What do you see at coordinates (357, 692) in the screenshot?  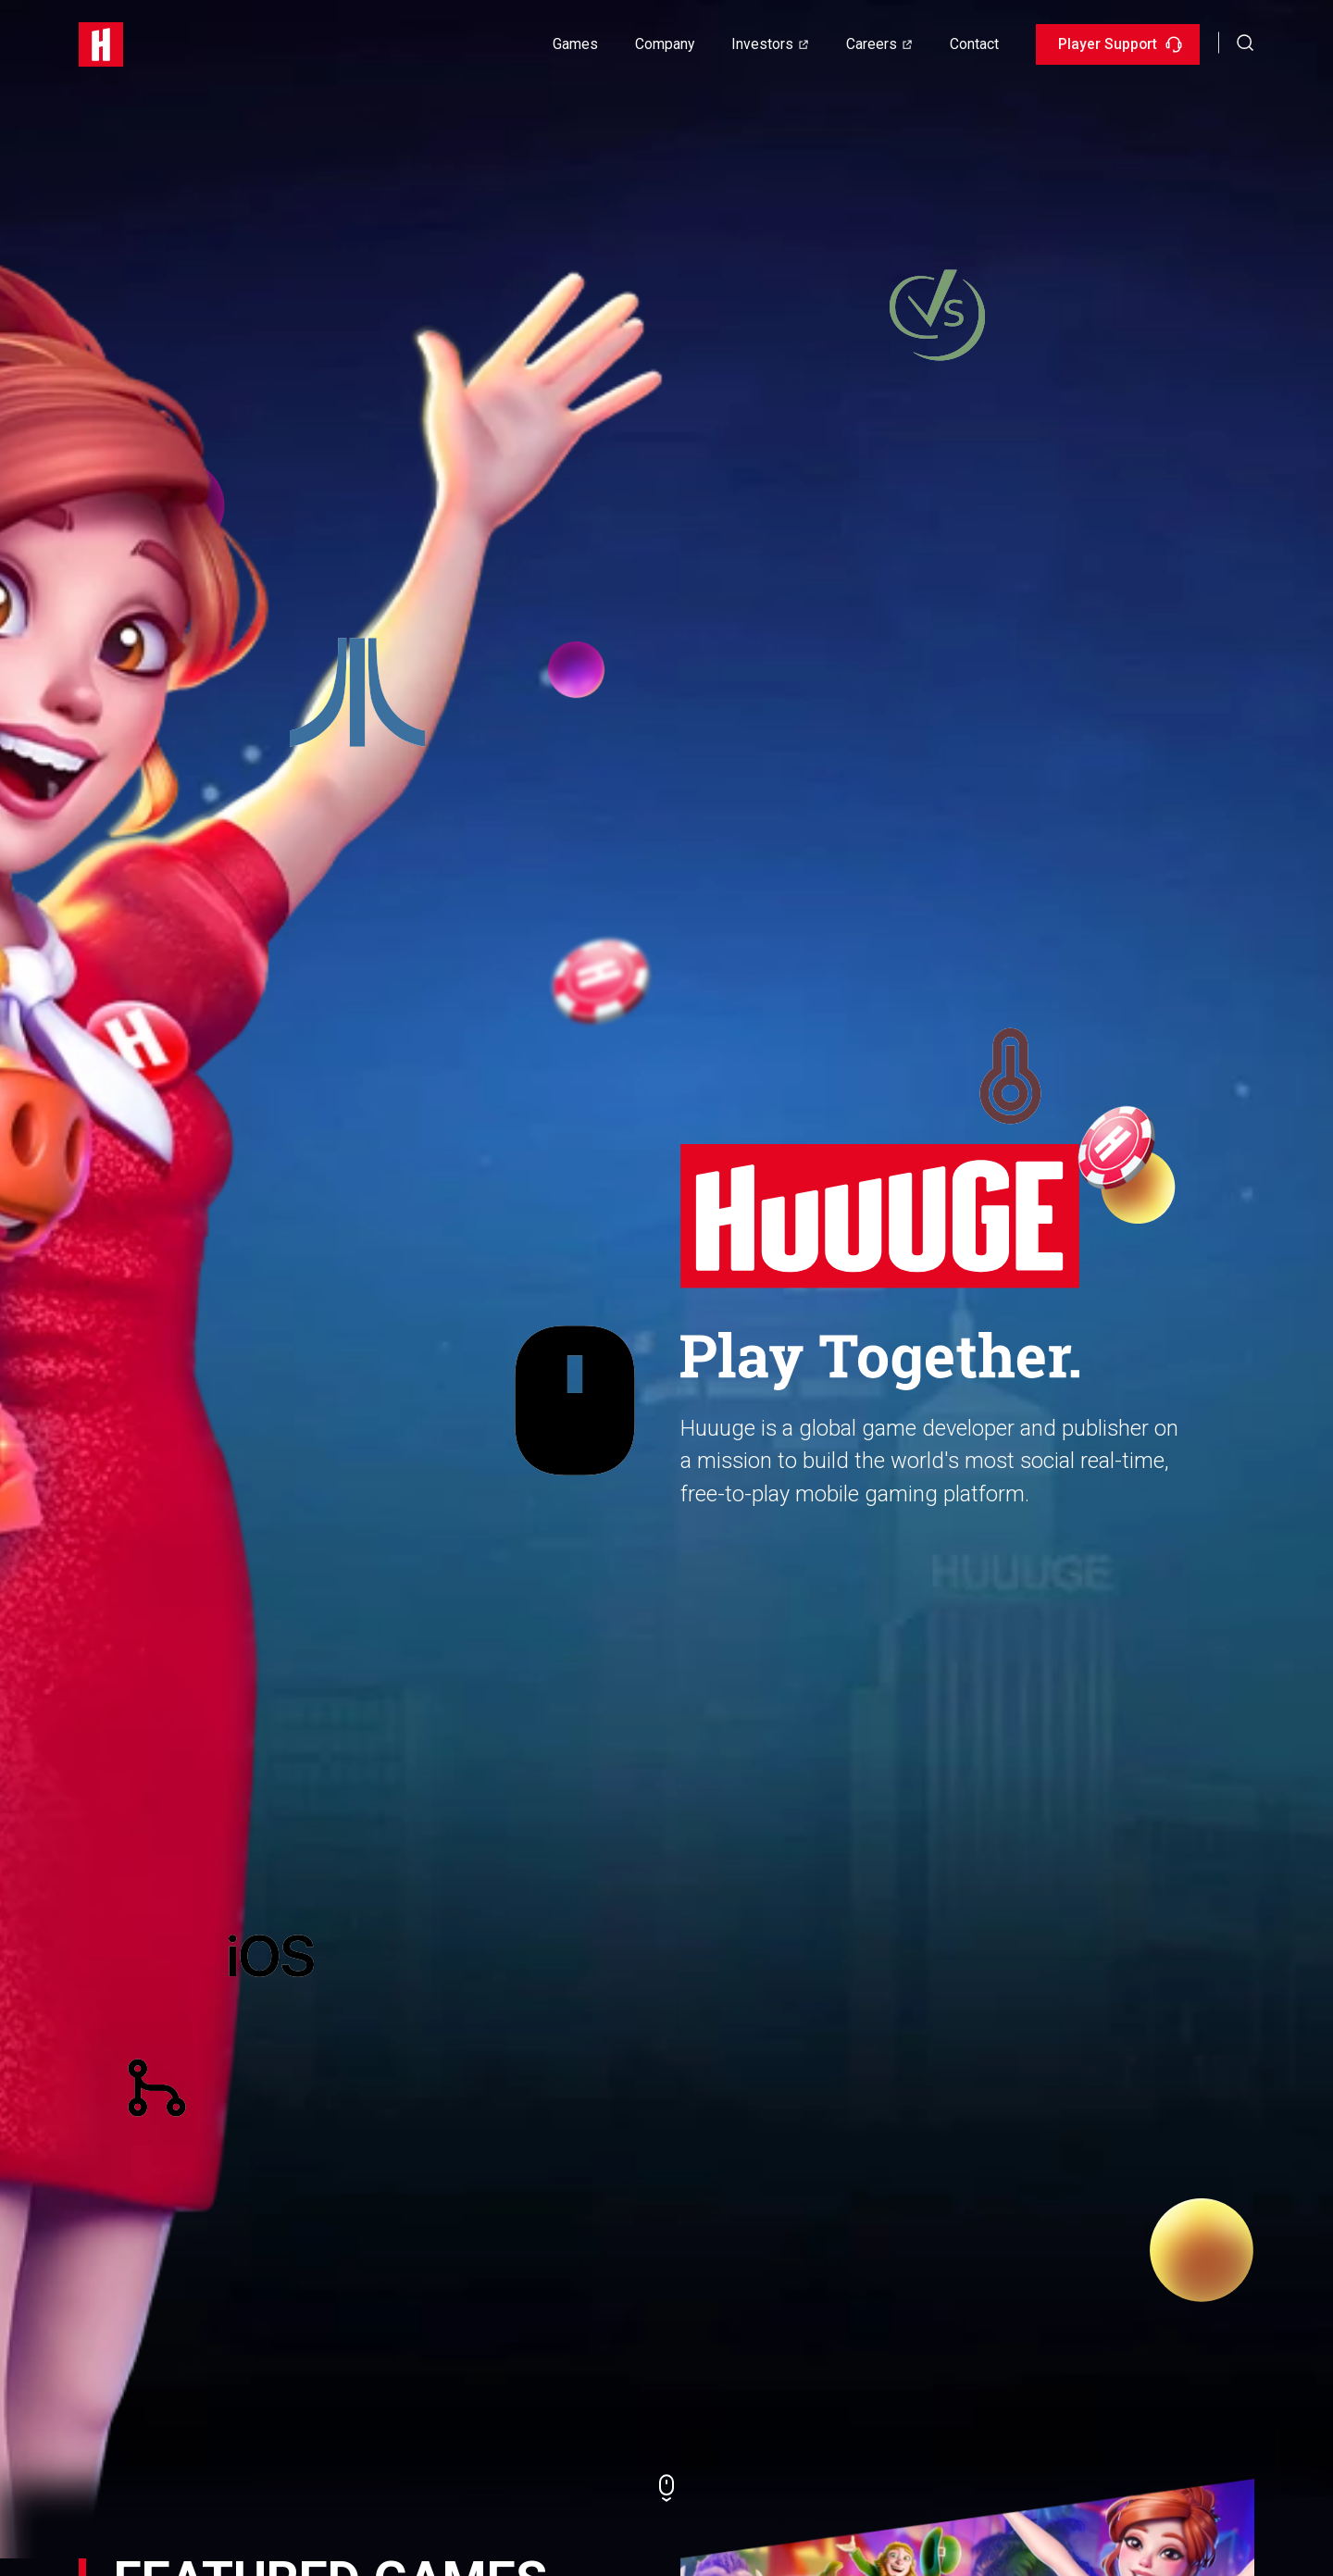 I see `Atari brand logo` at bounding box center [357, 692].